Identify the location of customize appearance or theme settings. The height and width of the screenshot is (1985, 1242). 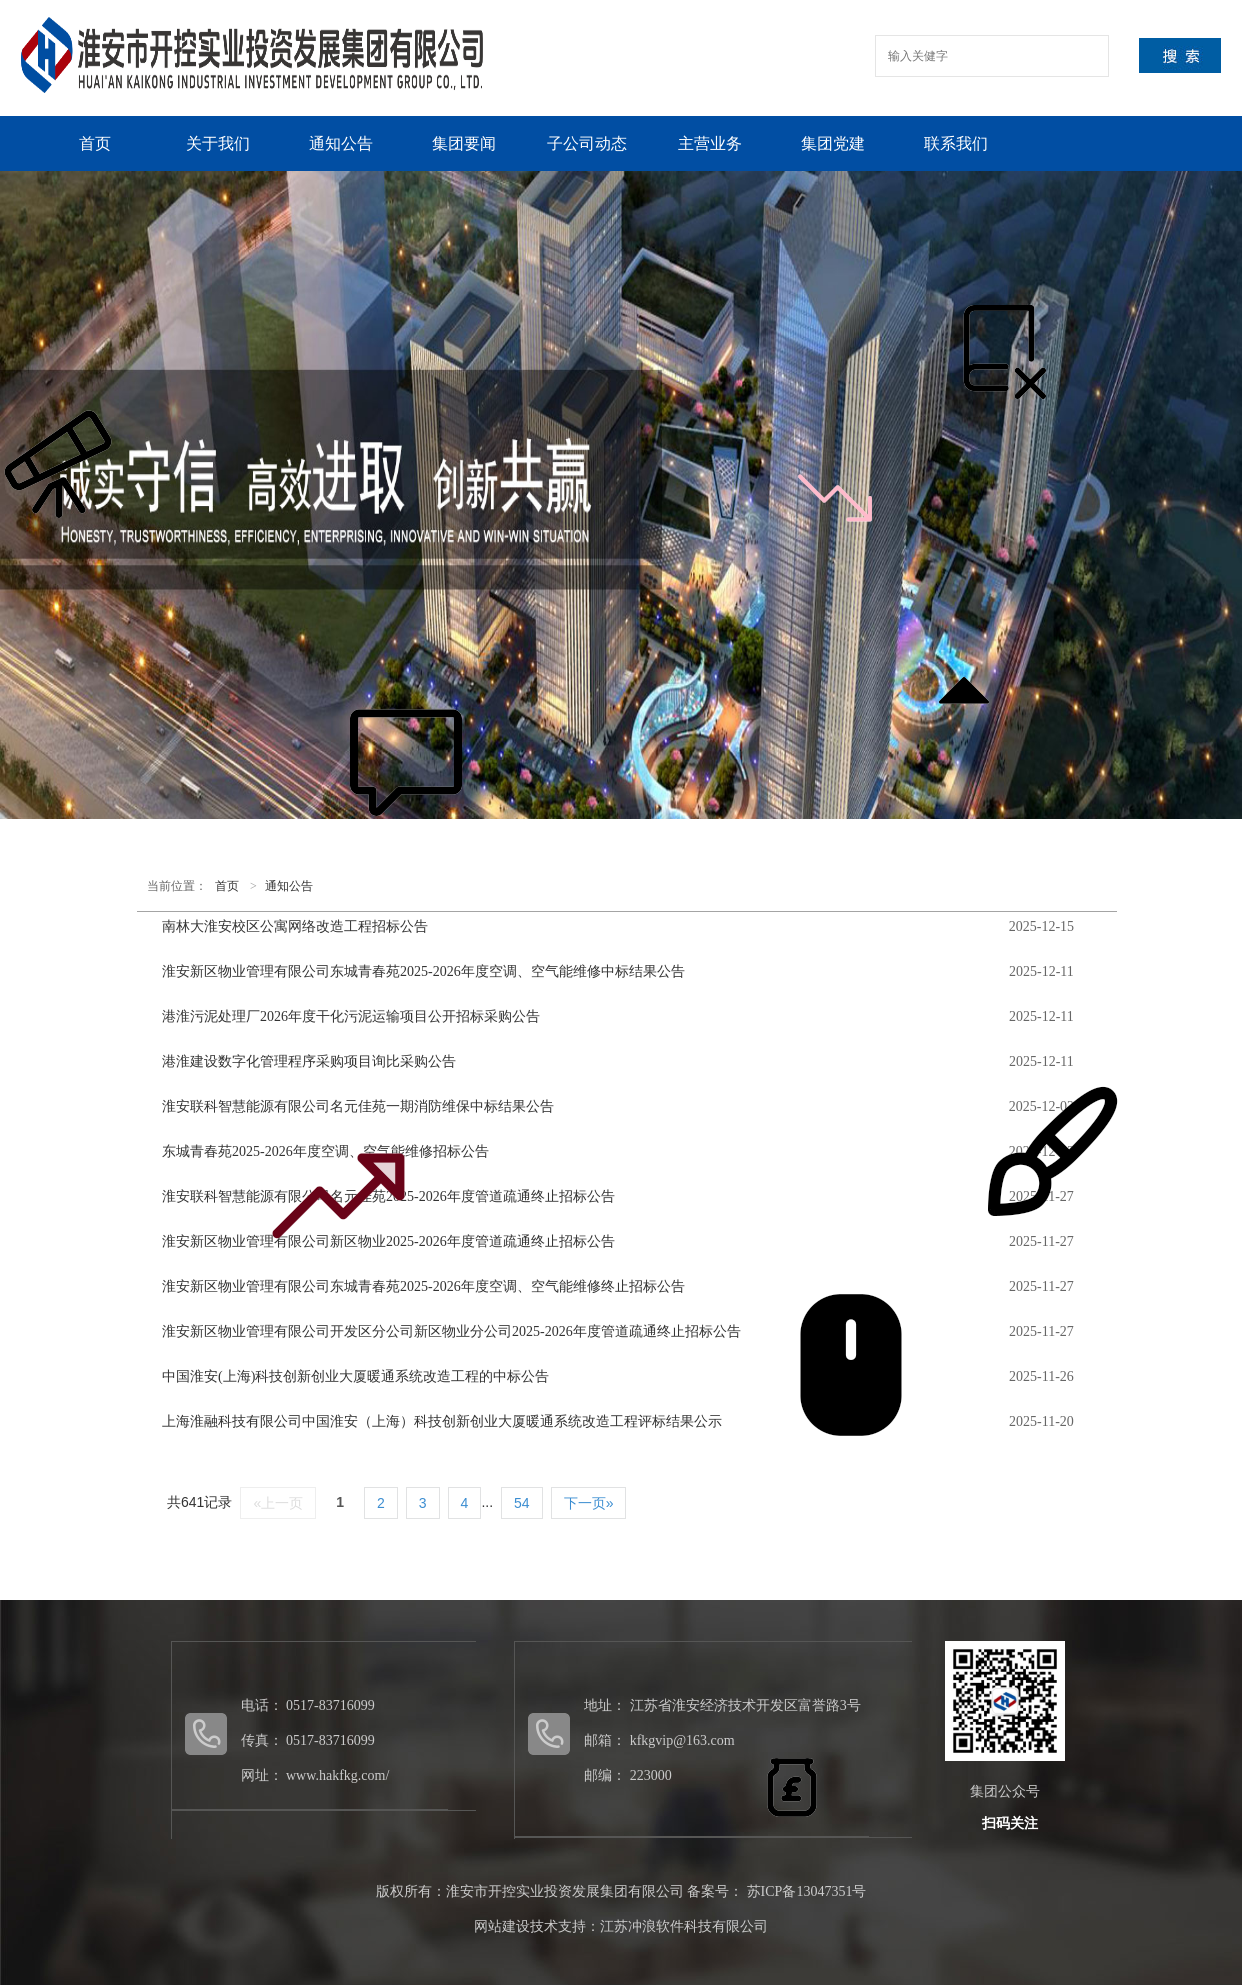
(1053, 1150).